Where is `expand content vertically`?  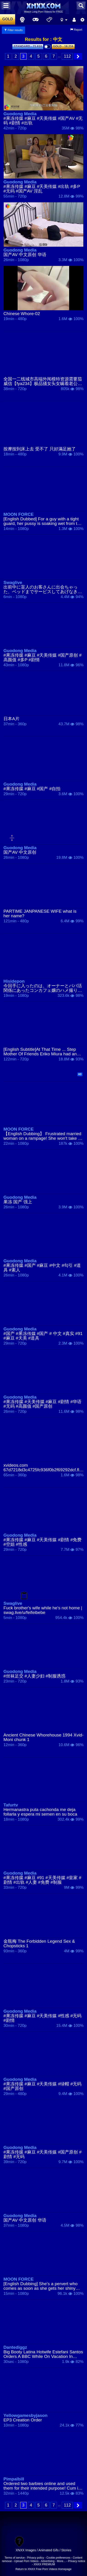 expand content vertically is located at coordinates (12, 838).